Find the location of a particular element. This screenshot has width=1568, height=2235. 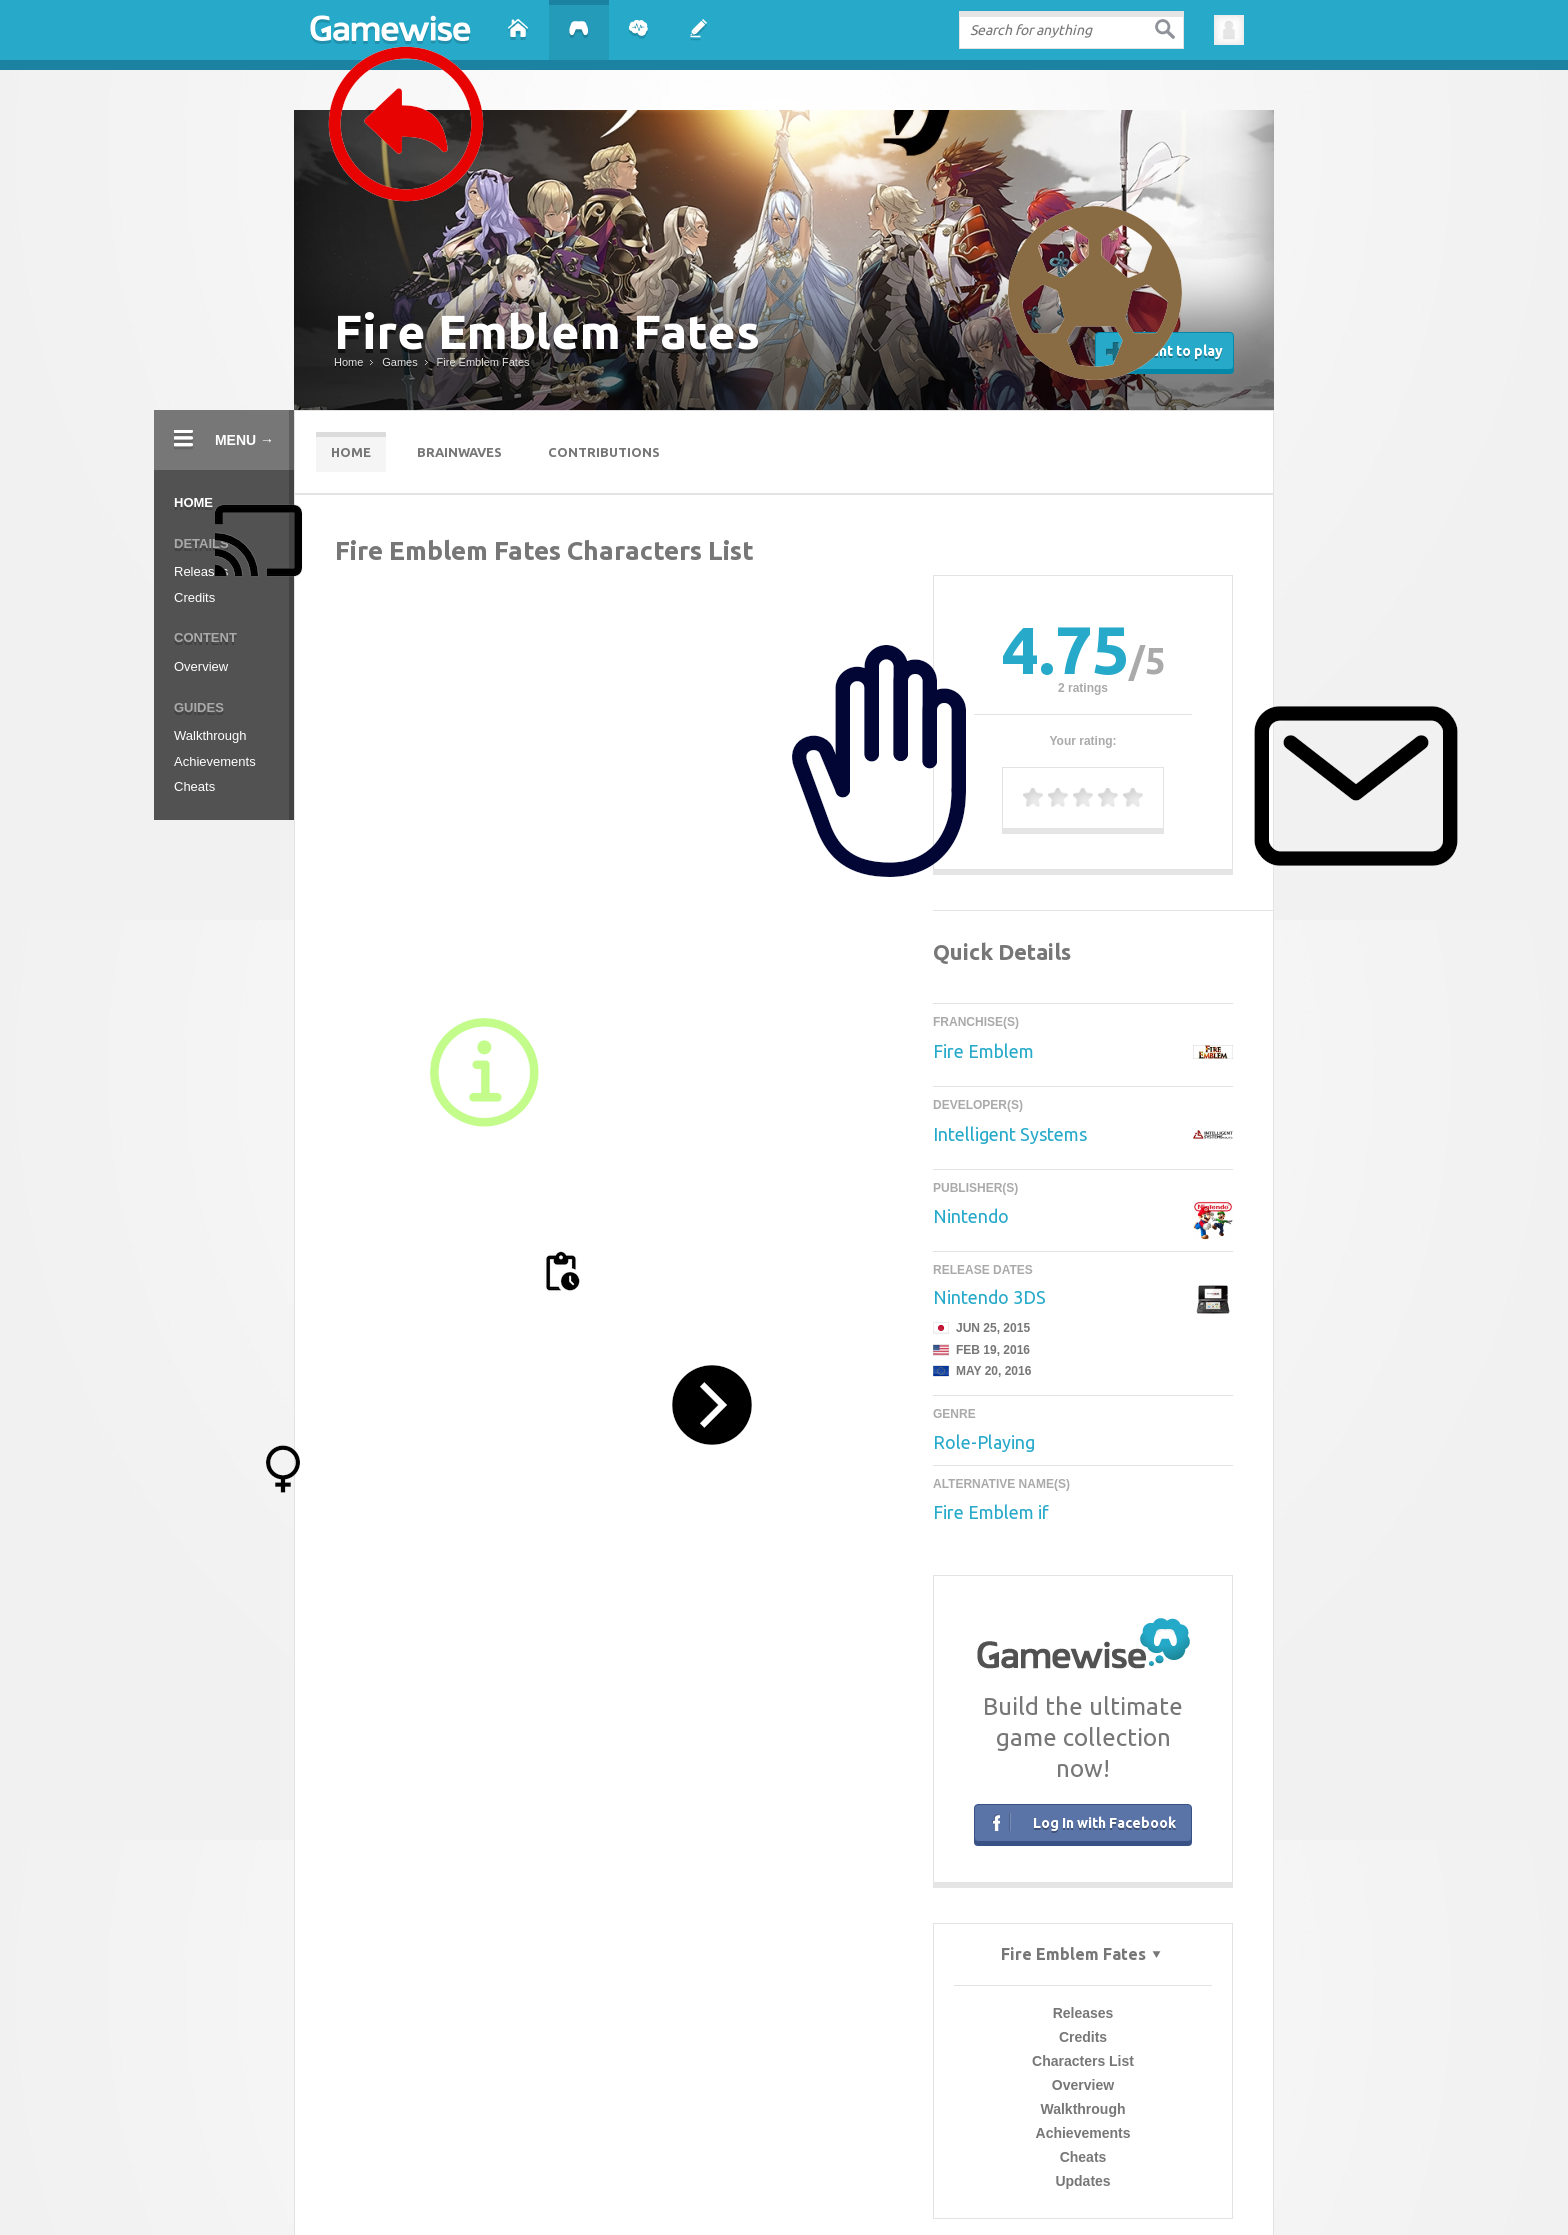

open your email inbox is located at coordinates (1356, 786).